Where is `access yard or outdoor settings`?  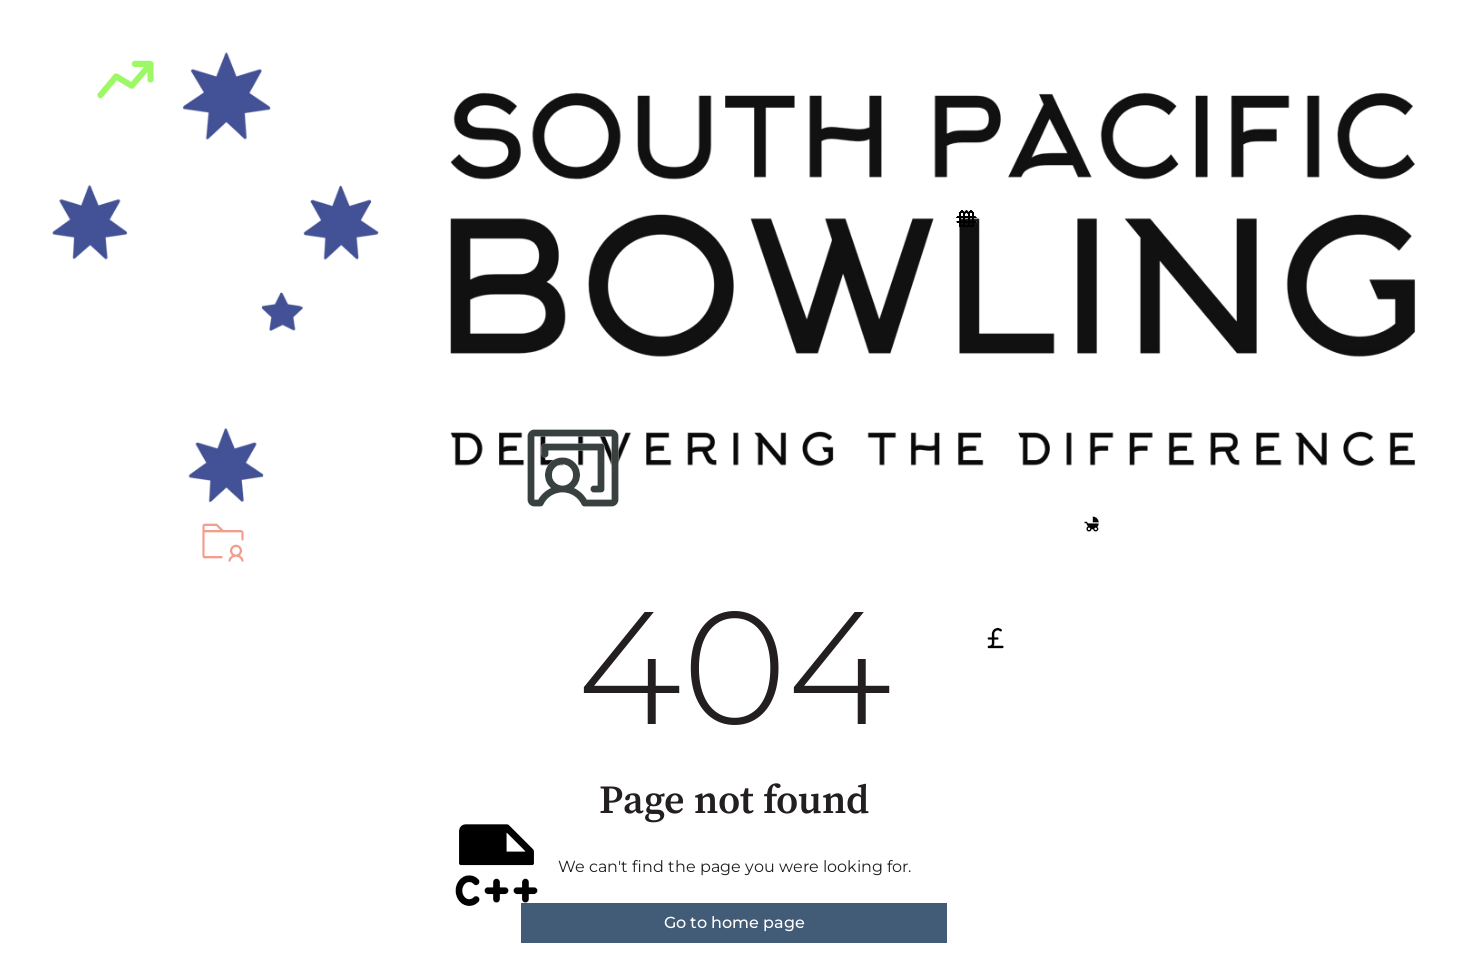 access yard or outdoor settings is located at coordinates (966, 218).